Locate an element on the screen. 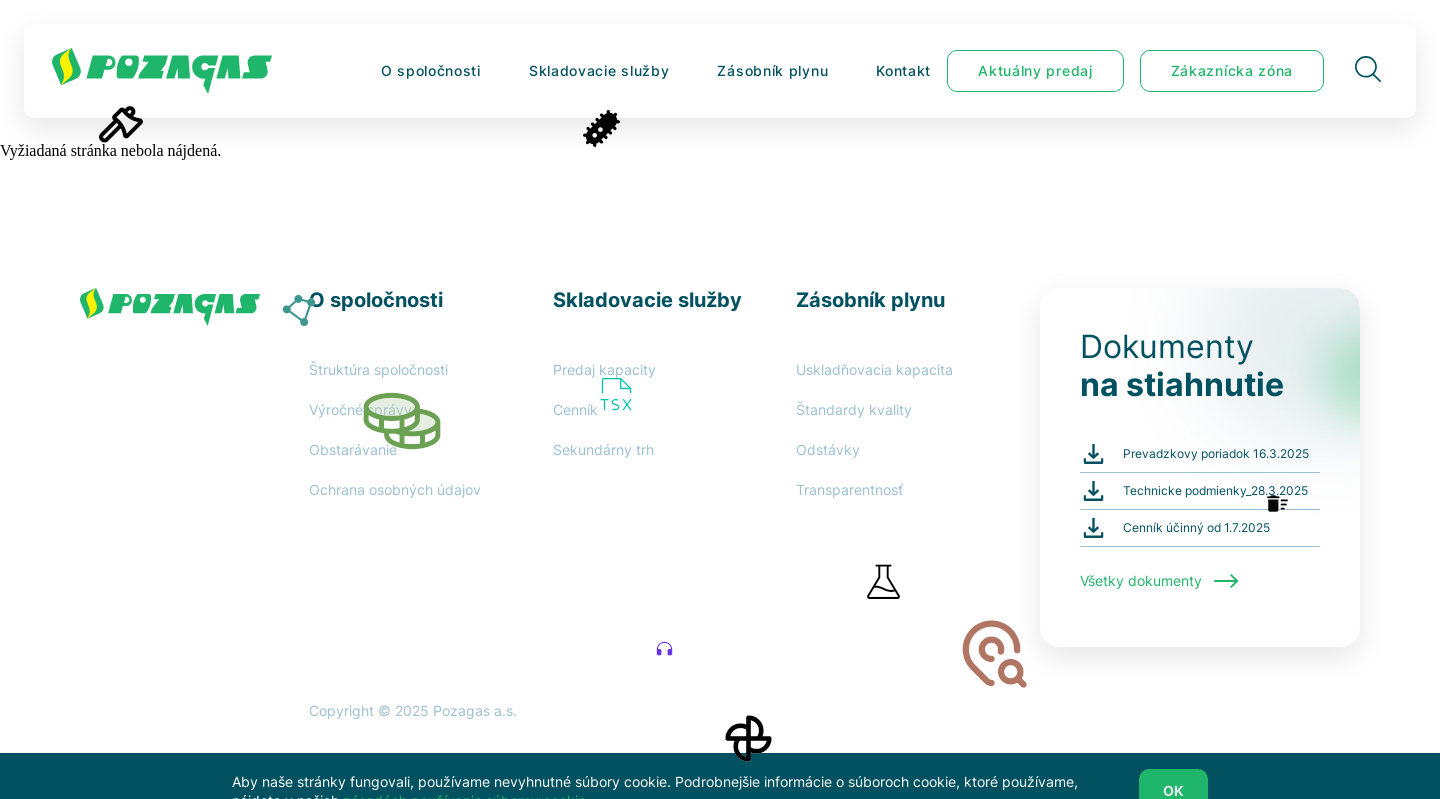  indicates microbiology or bacterial content is located at coordinates (601, 128).